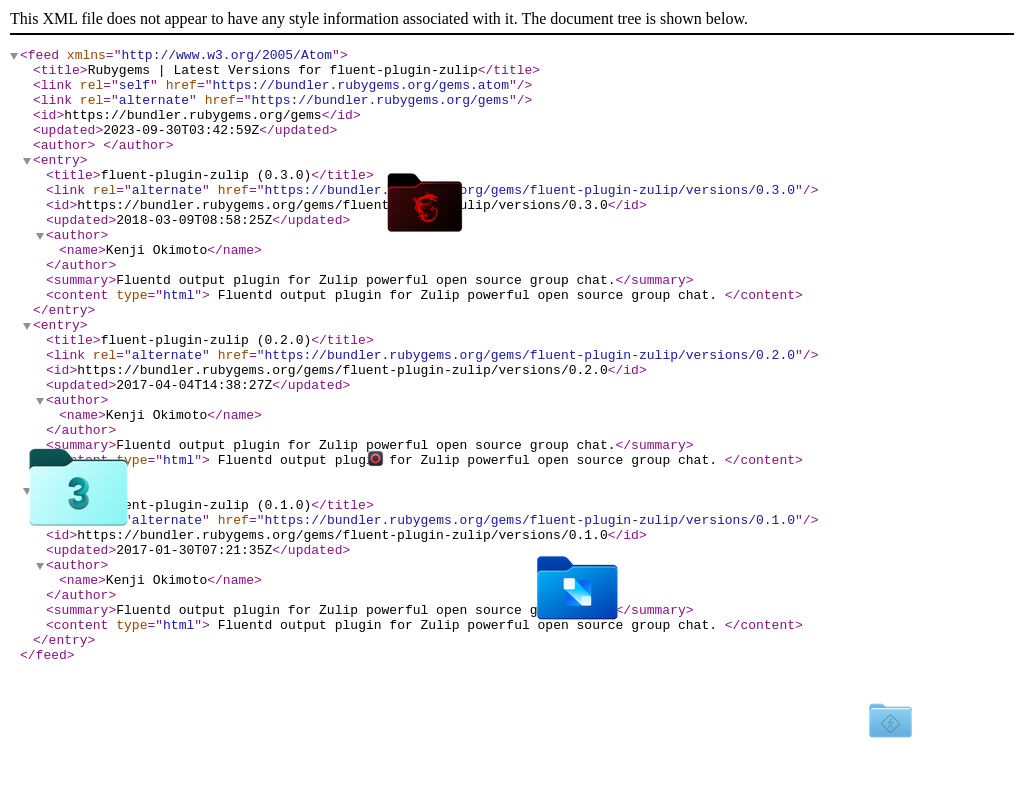 The image size is (1024, 786). Describe the element at coordinates (577, 590) in the screenshot. I see `open wondershare mirrorgo files folder` at that location.